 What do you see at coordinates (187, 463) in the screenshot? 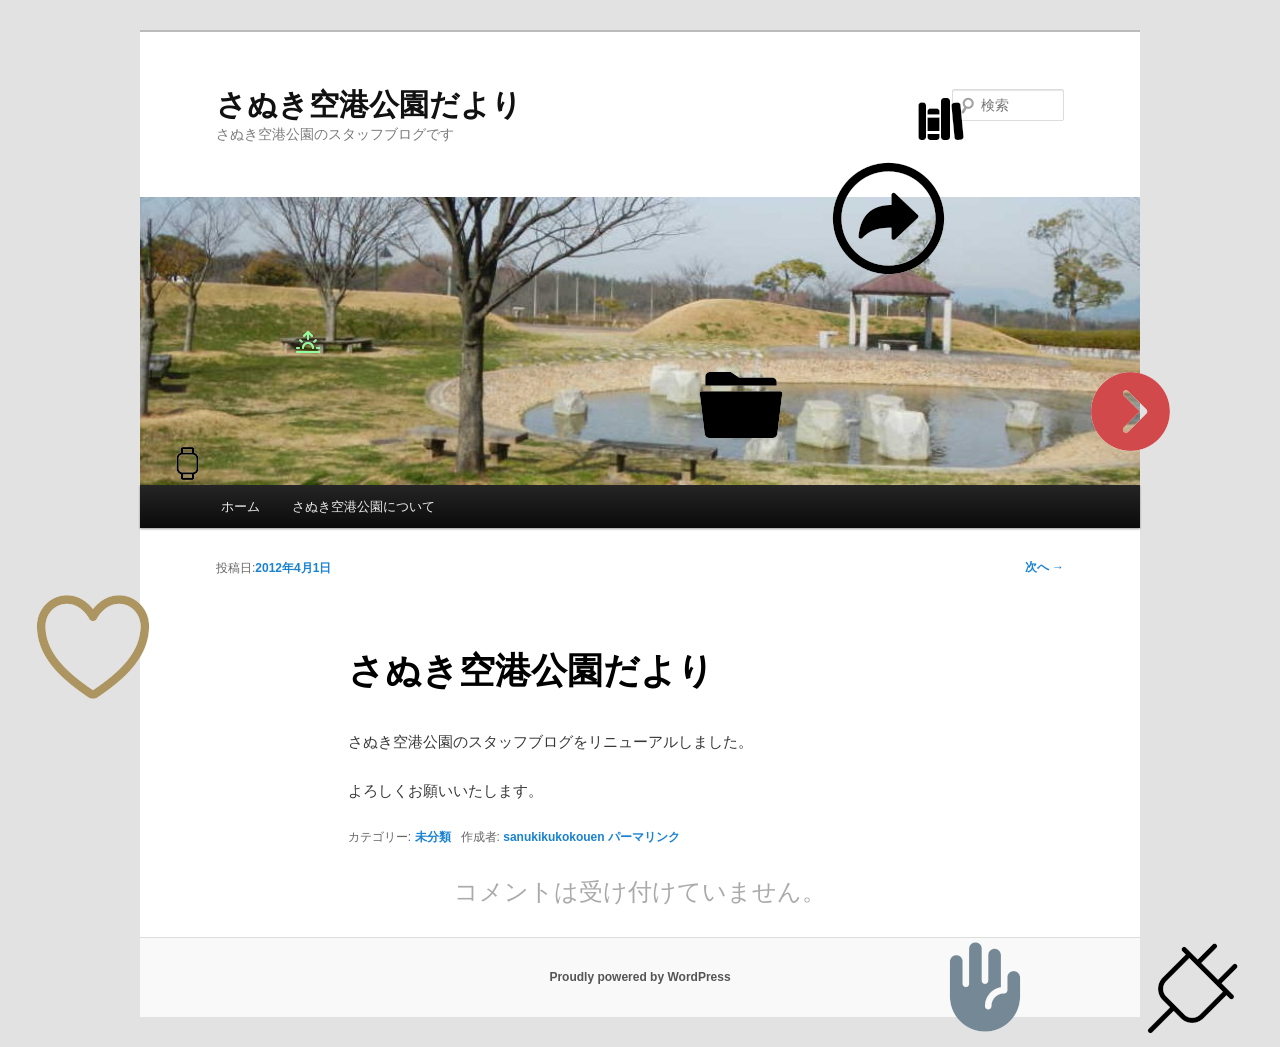
I see `access smartwatch settings or connectivity` at bounding box center [187, 463].